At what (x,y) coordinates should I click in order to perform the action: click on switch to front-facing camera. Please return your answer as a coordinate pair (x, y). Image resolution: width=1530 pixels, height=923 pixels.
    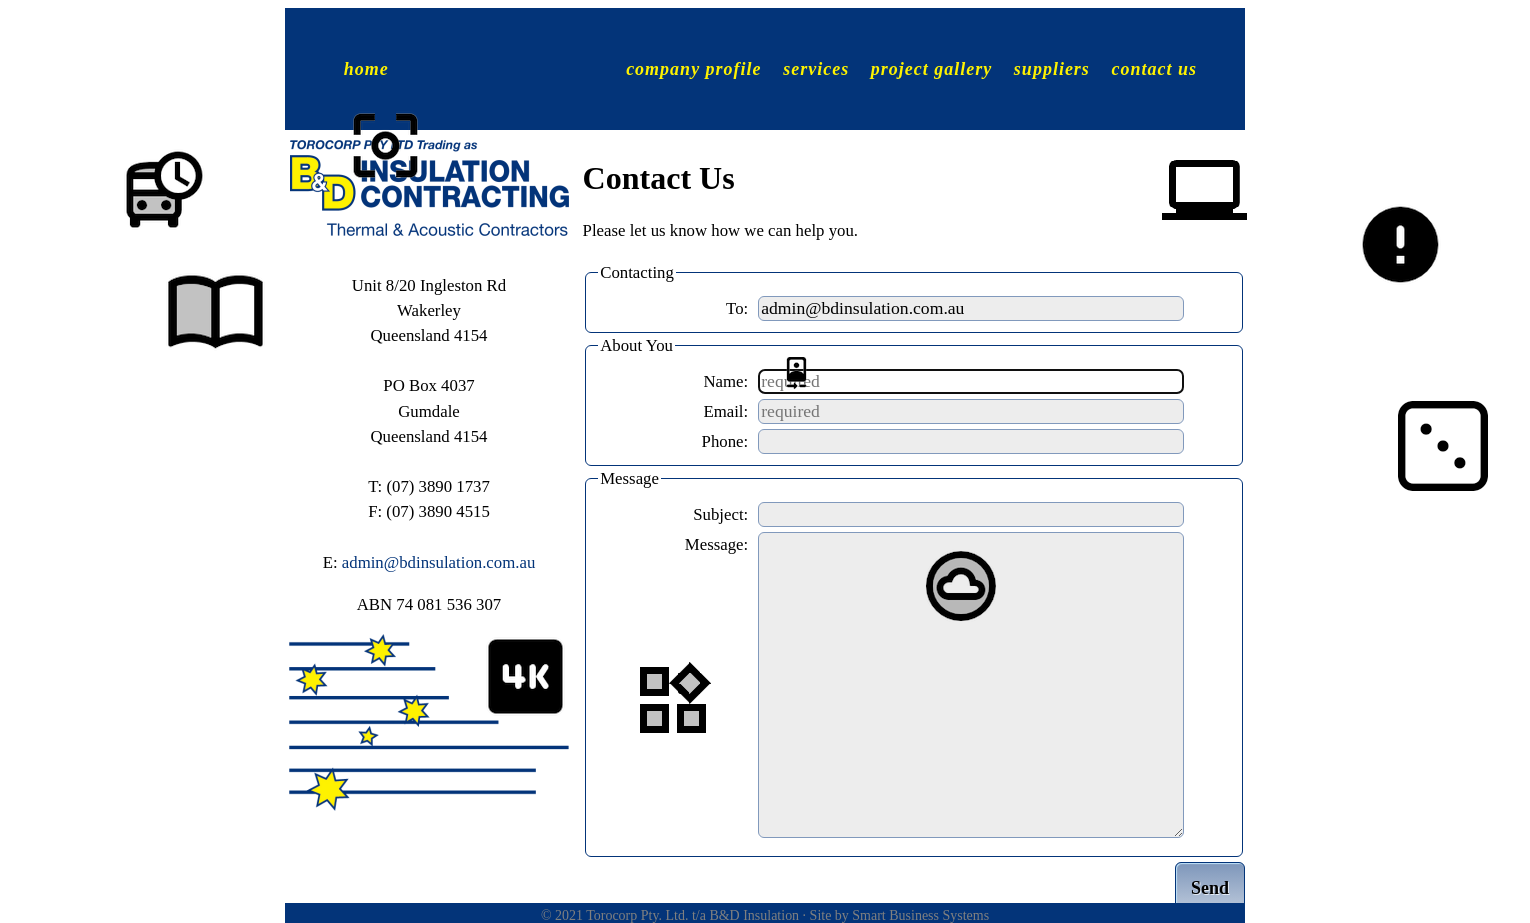
    Looking at the image, I should click on (796, 373).